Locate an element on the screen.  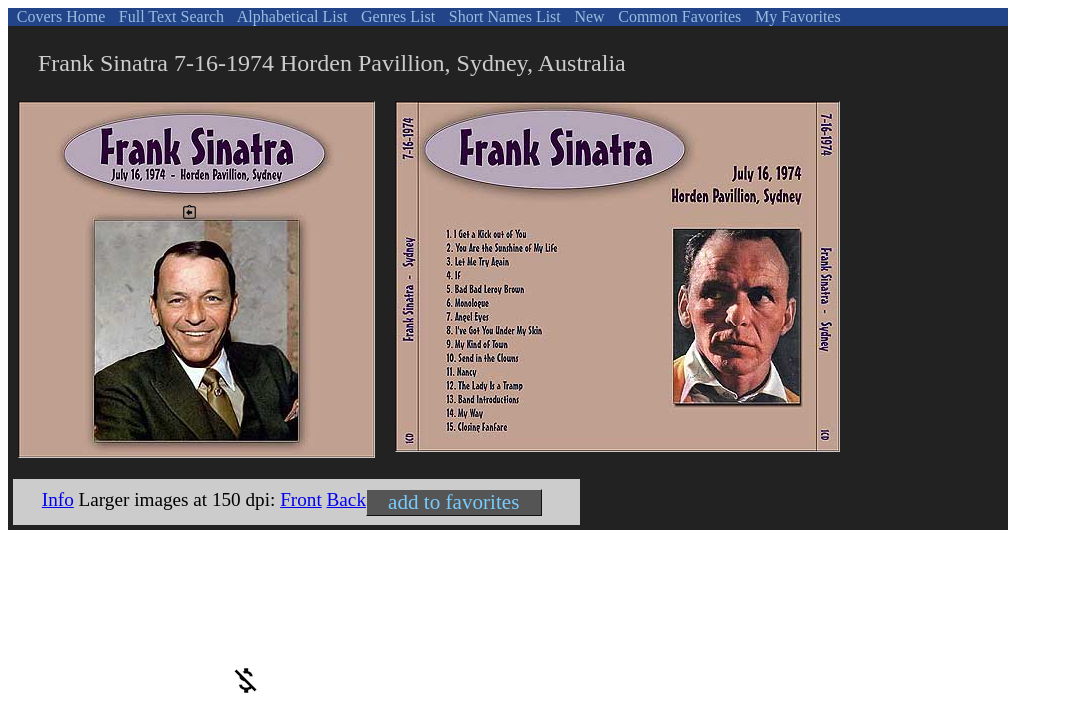
return or send back an assignment is located at coordinates (189, 212).